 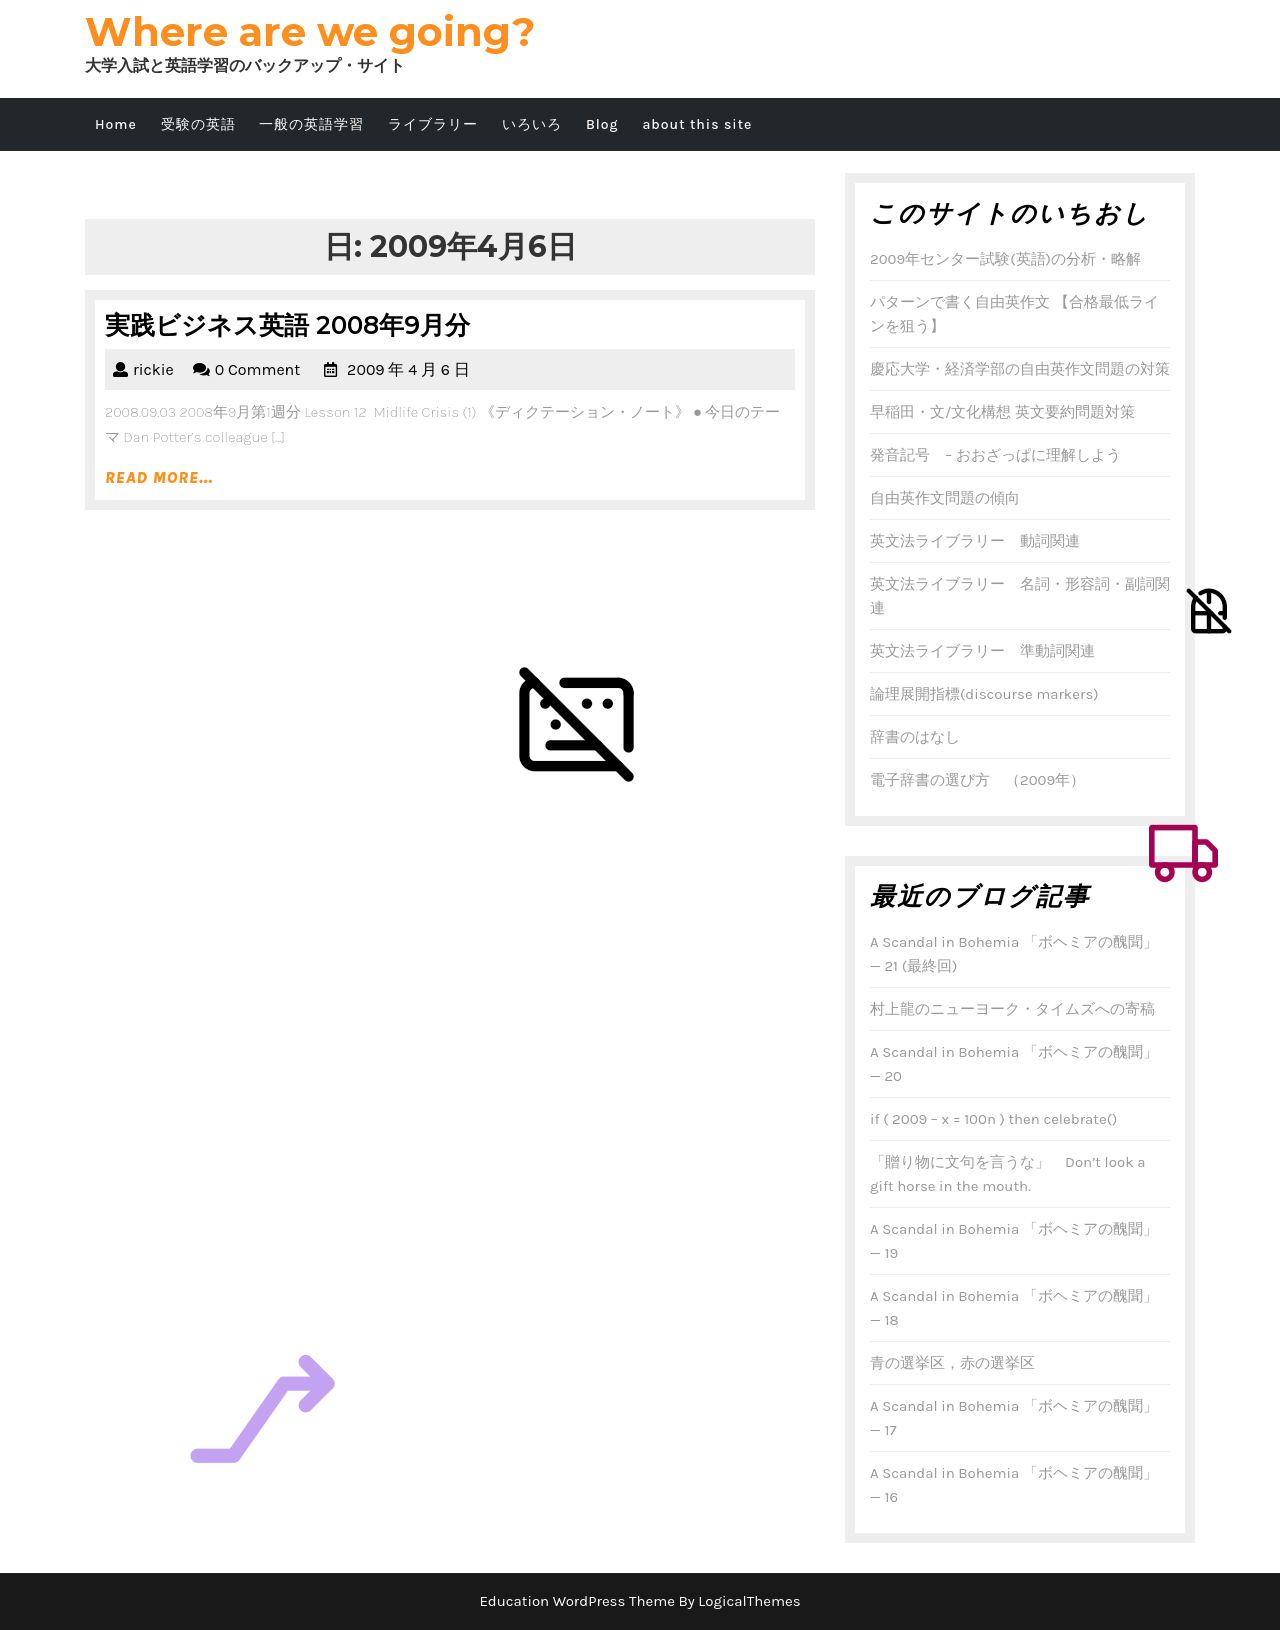 What do you see at coordinates (1183, 853) in the screenshot?
I see `track your delivery status` at bounding box center [1183, 853].